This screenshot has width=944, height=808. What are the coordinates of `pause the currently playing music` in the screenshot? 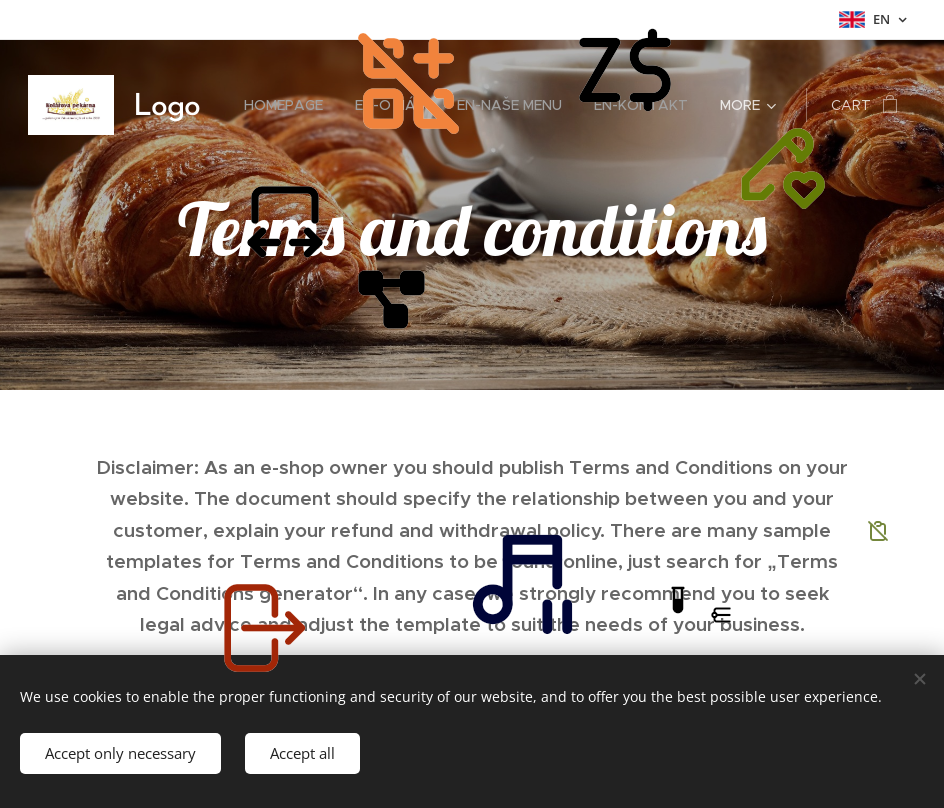 It's located at (522, 579).